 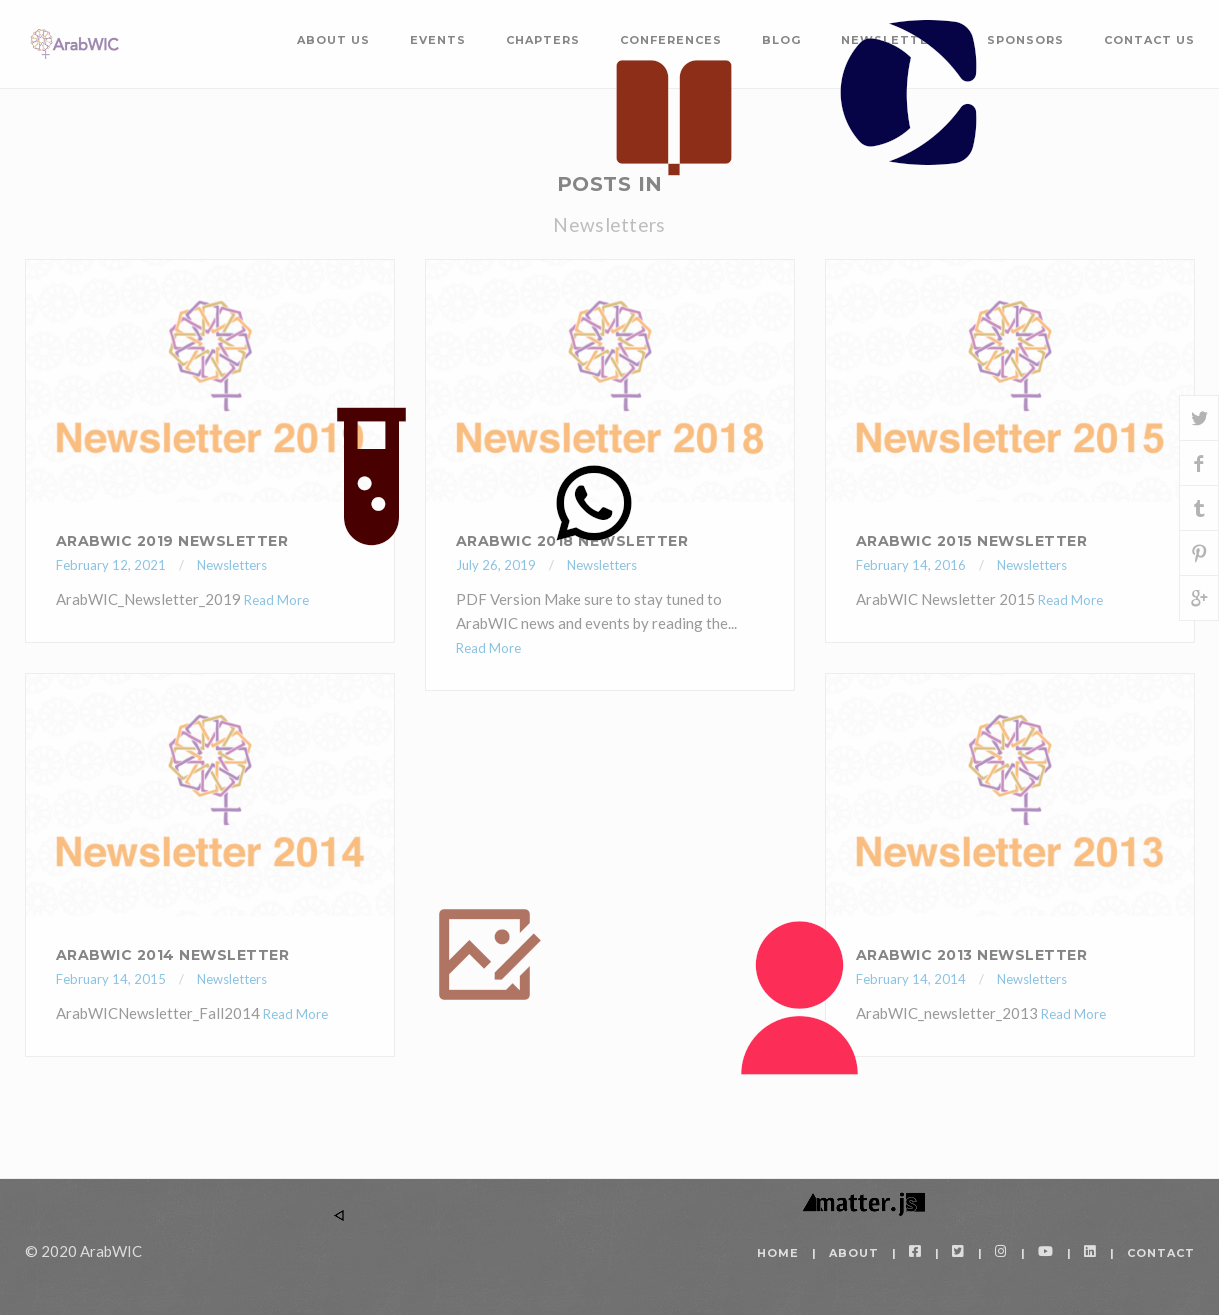 I want to click on view your profile, so click(x=799, y=1001).